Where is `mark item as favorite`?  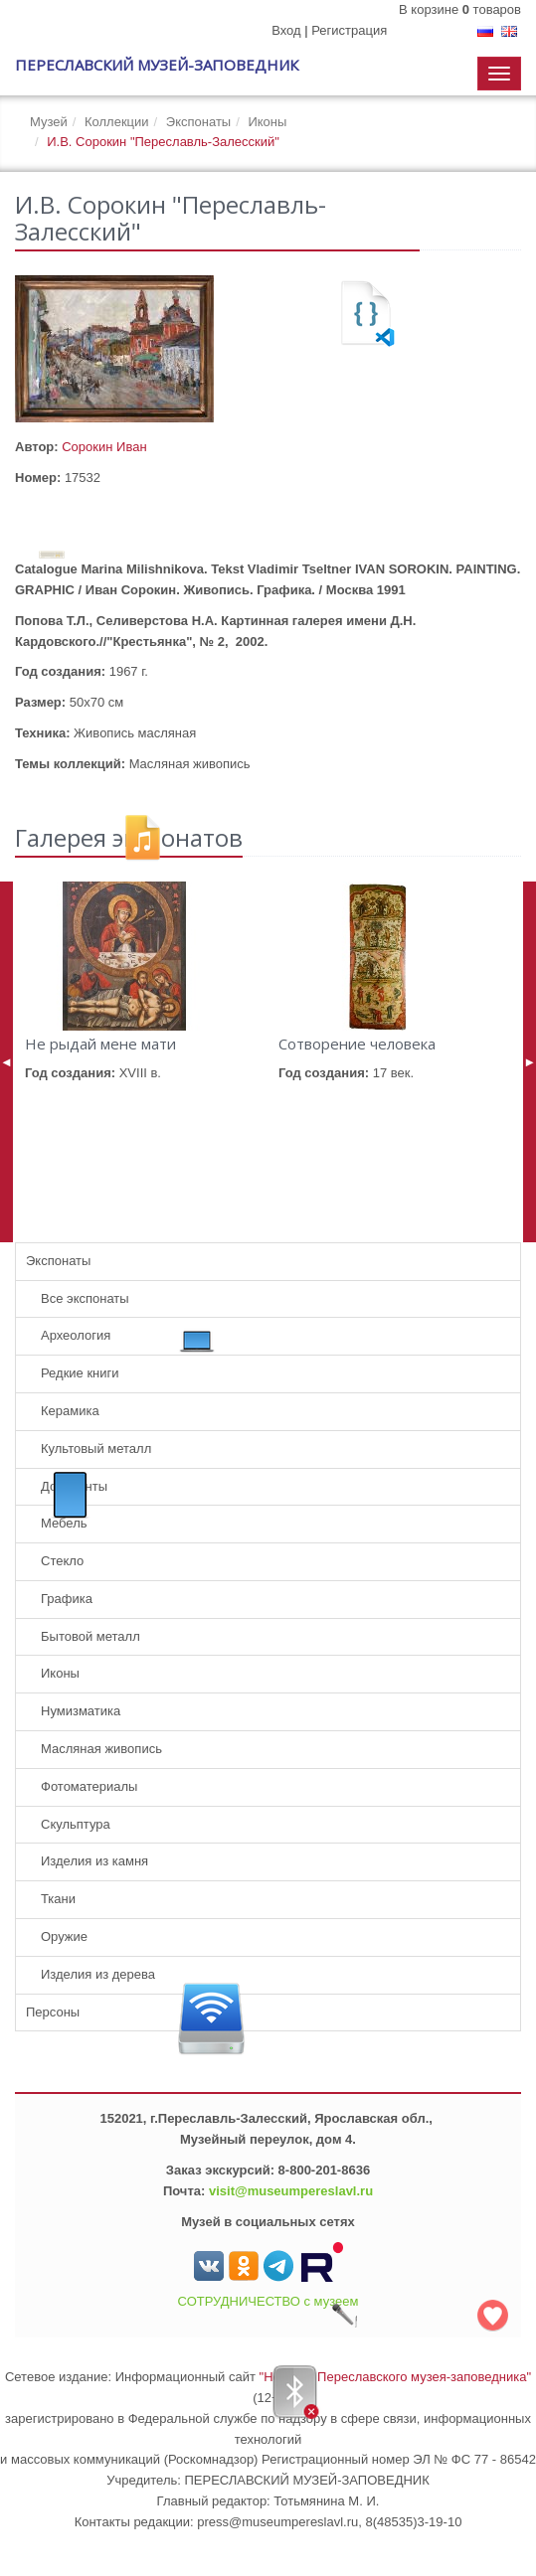
mark item as favorite is located at coordinates (492, 2315).